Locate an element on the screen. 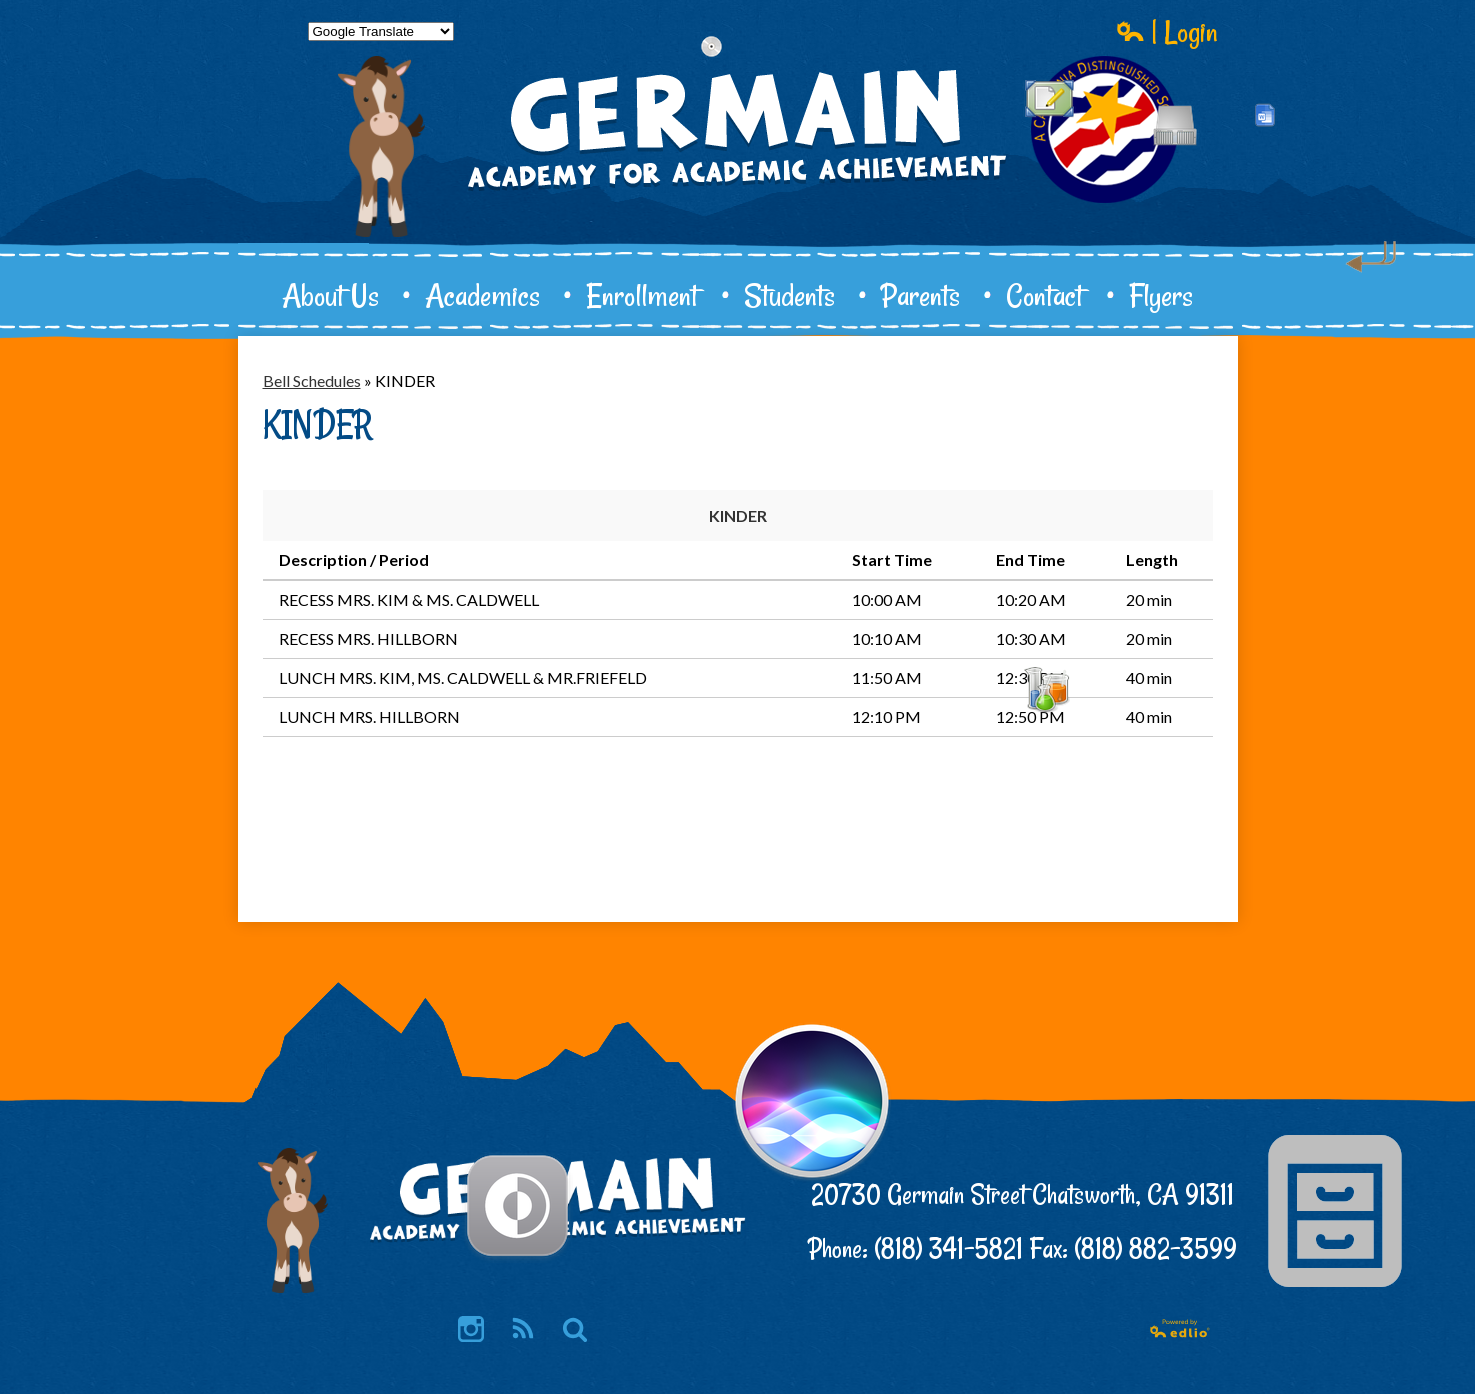  access Xserve RAID storage device settings is located at coordinates (1175, 125).